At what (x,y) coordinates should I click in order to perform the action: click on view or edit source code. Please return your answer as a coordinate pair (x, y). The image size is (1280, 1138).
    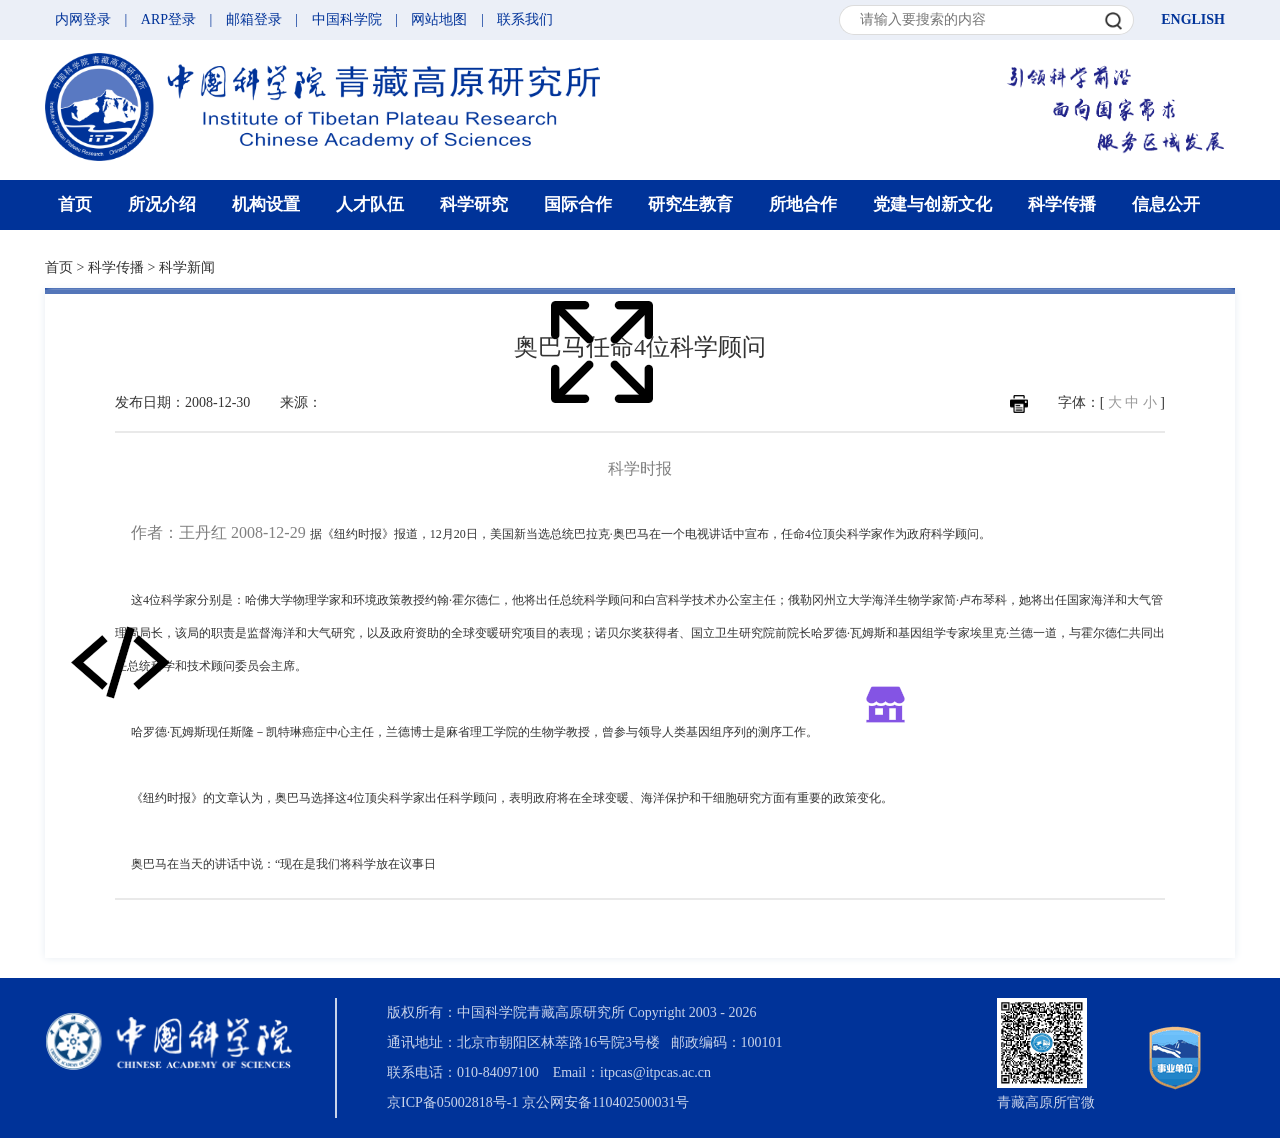
    Looking at the image, I should click on (120, 662).